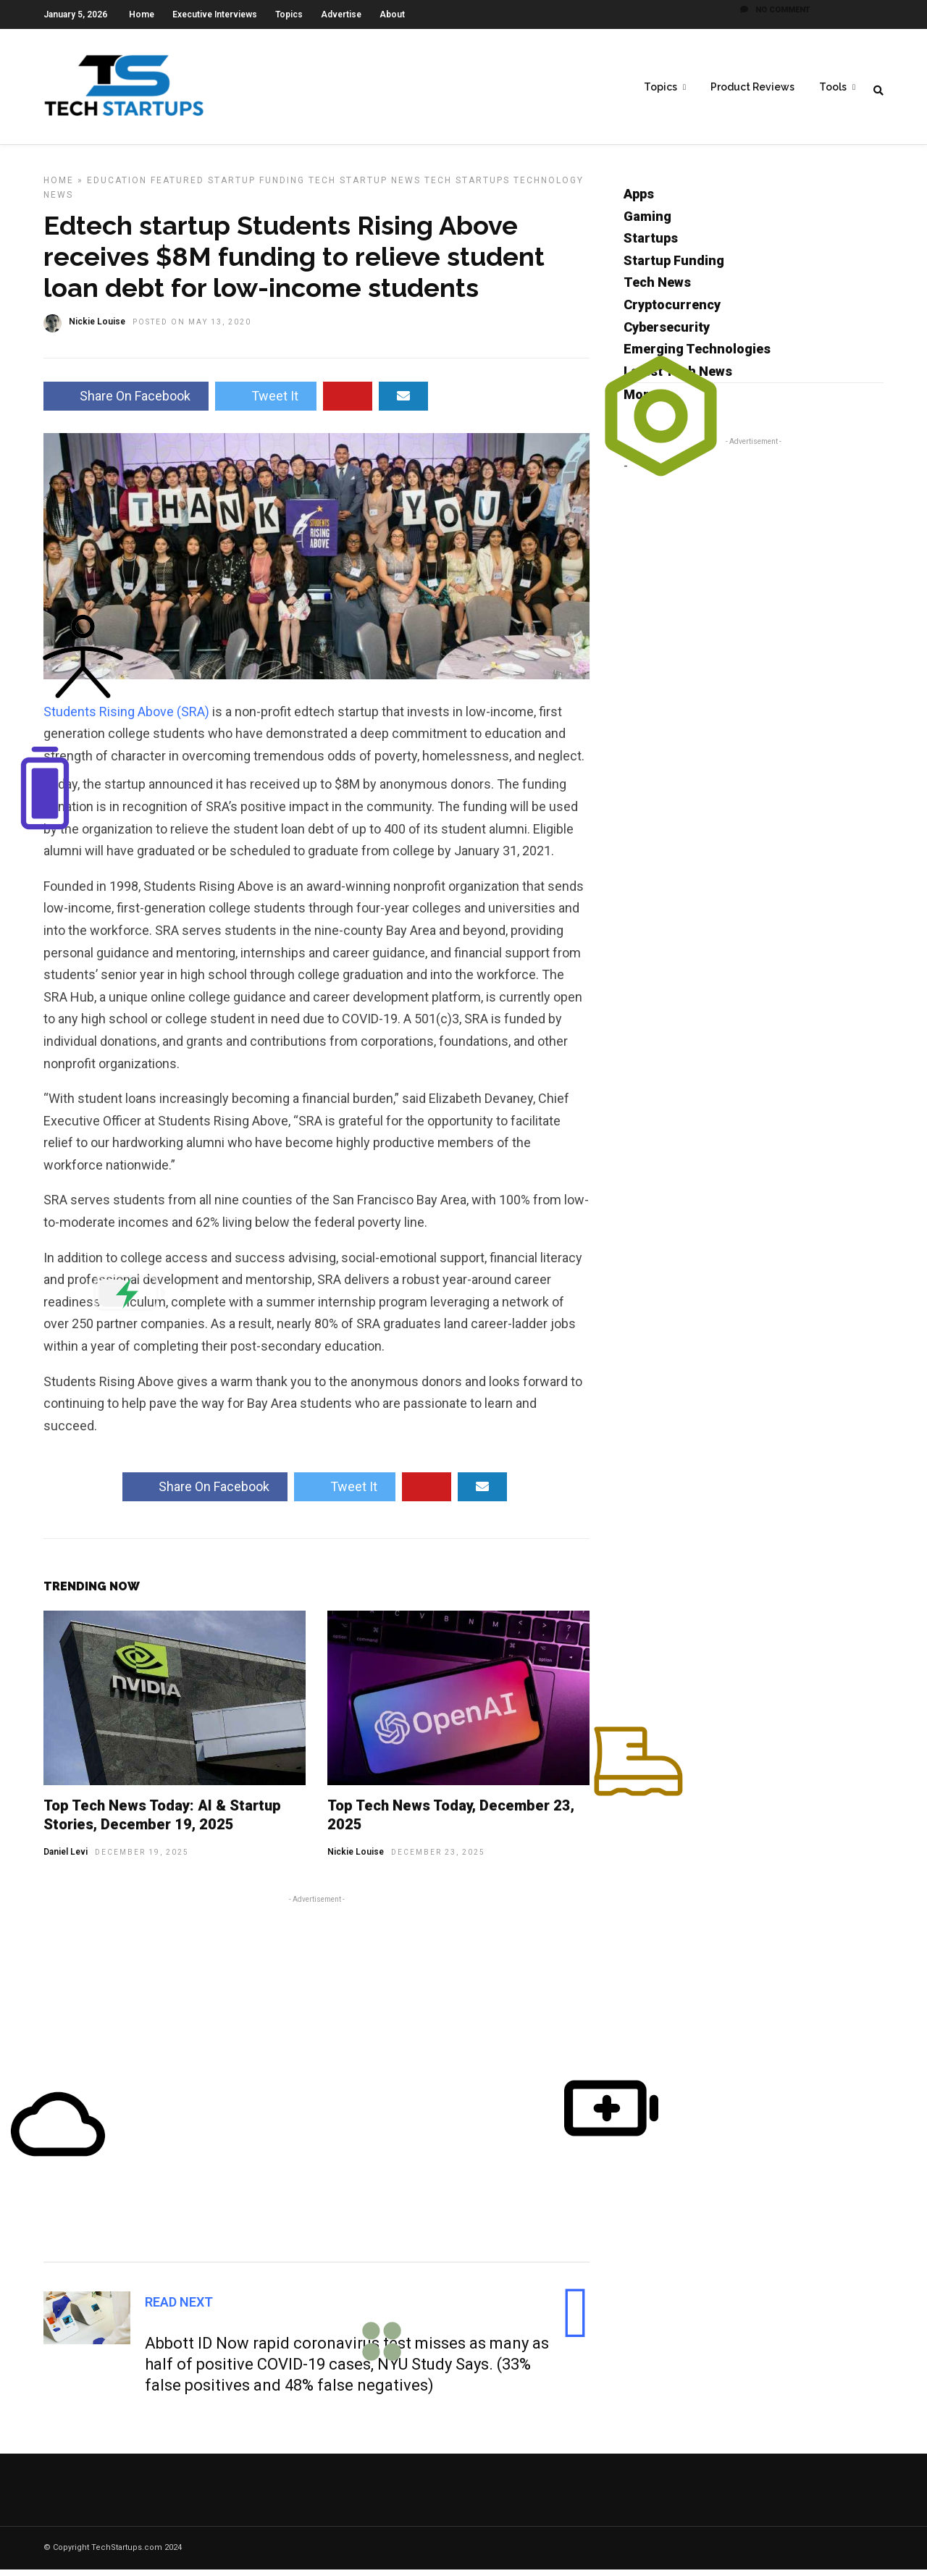  What do you see at coordinates (635, 1761) in the screenshot?
I see `select footwear or boot category` at bounding box center [635, 1761].